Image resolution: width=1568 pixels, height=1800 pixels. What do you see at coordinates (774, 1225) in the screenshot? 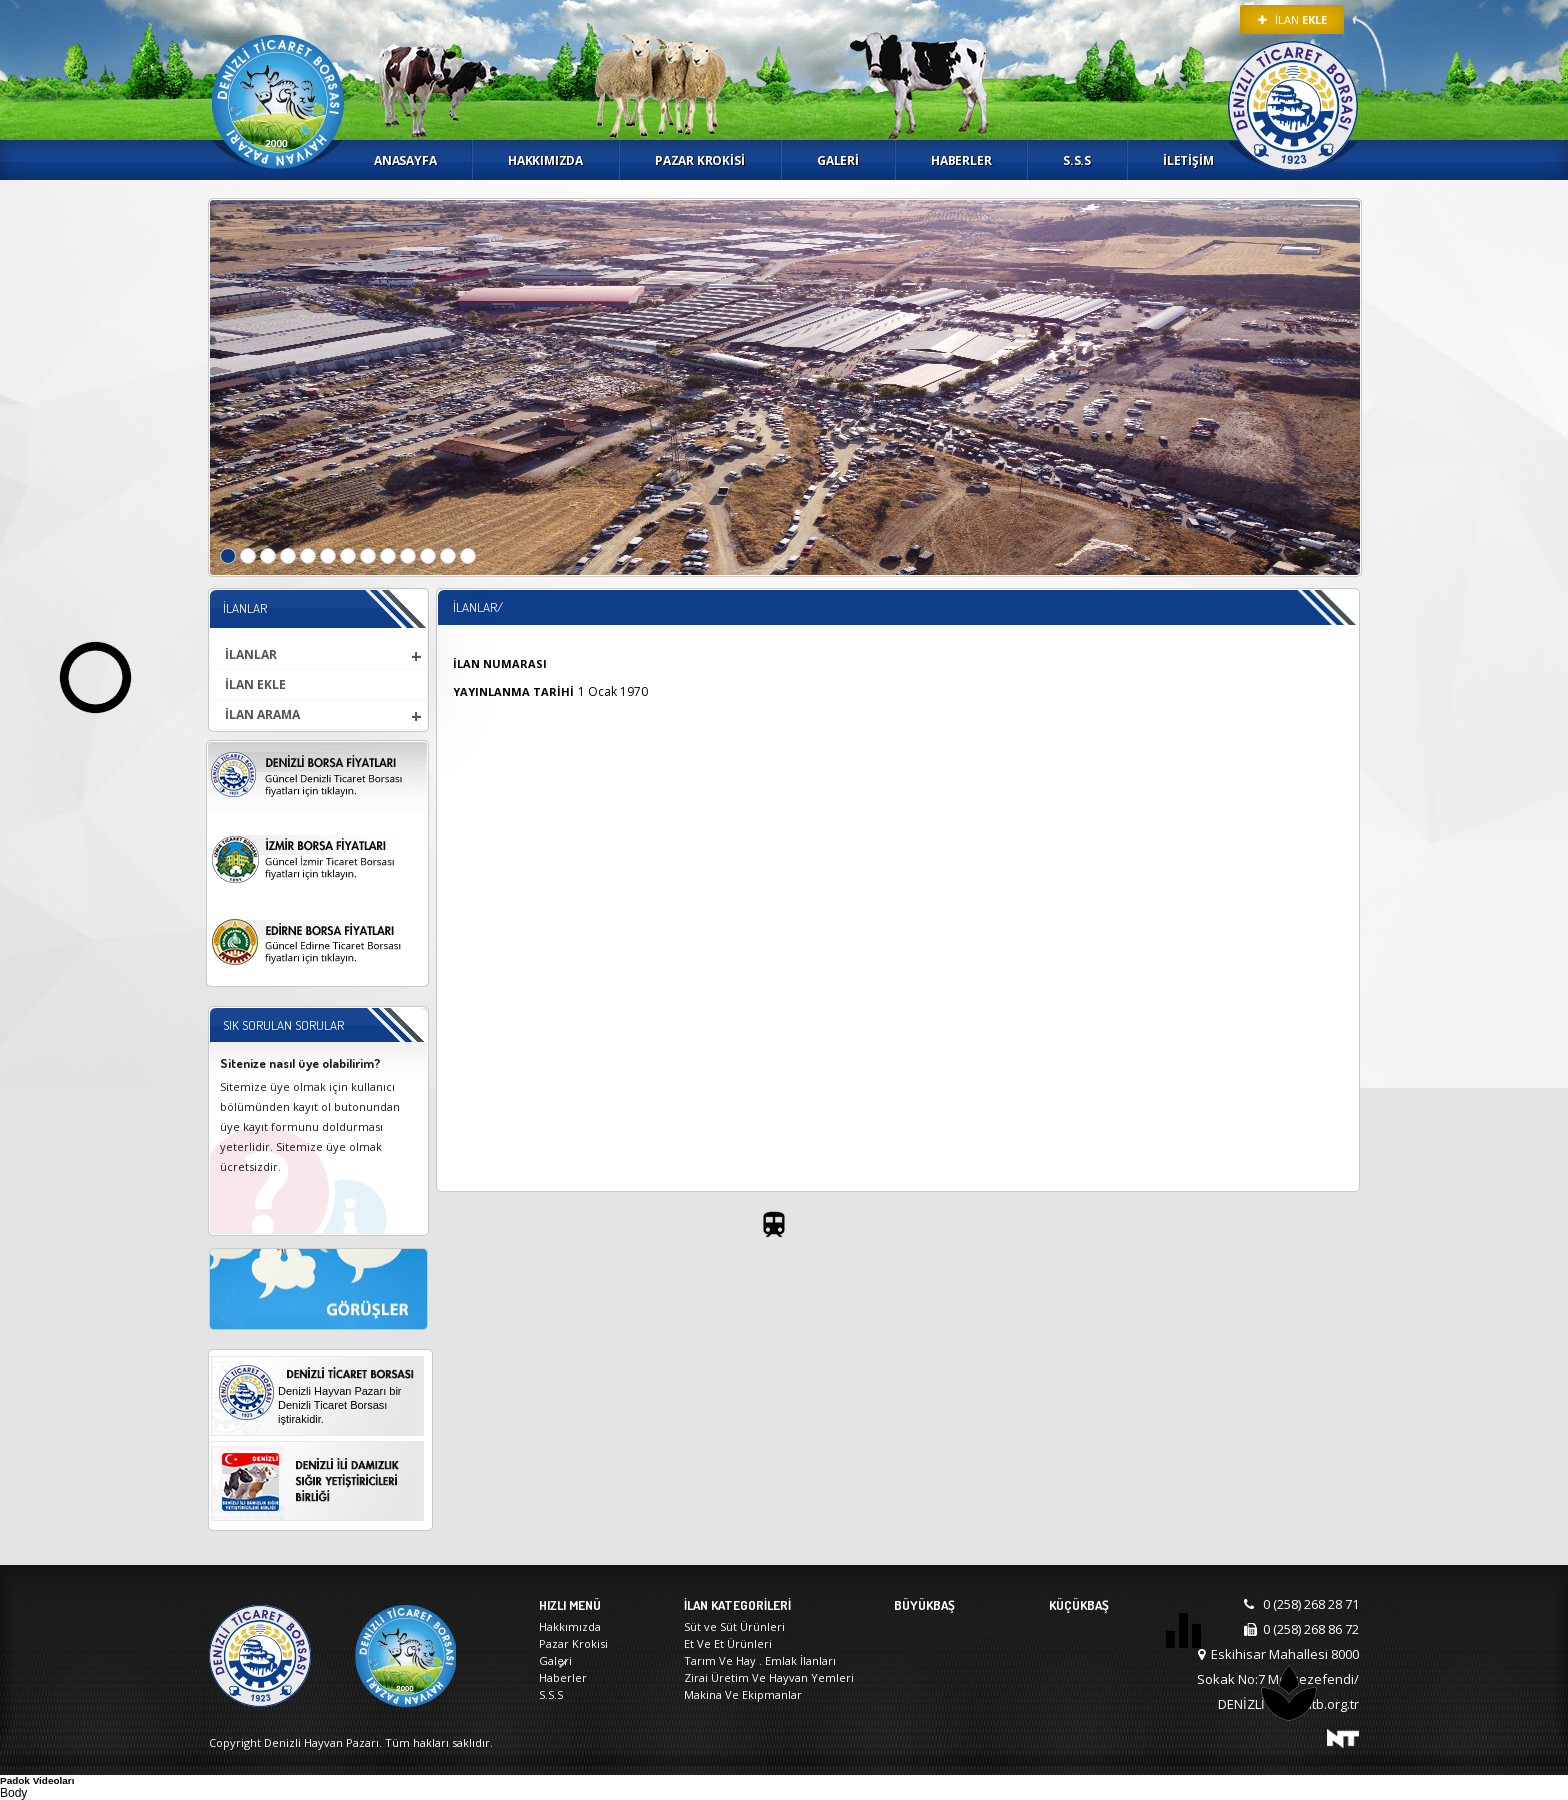
I see `view train schedules or routes` at bounding box center [774, 1225].